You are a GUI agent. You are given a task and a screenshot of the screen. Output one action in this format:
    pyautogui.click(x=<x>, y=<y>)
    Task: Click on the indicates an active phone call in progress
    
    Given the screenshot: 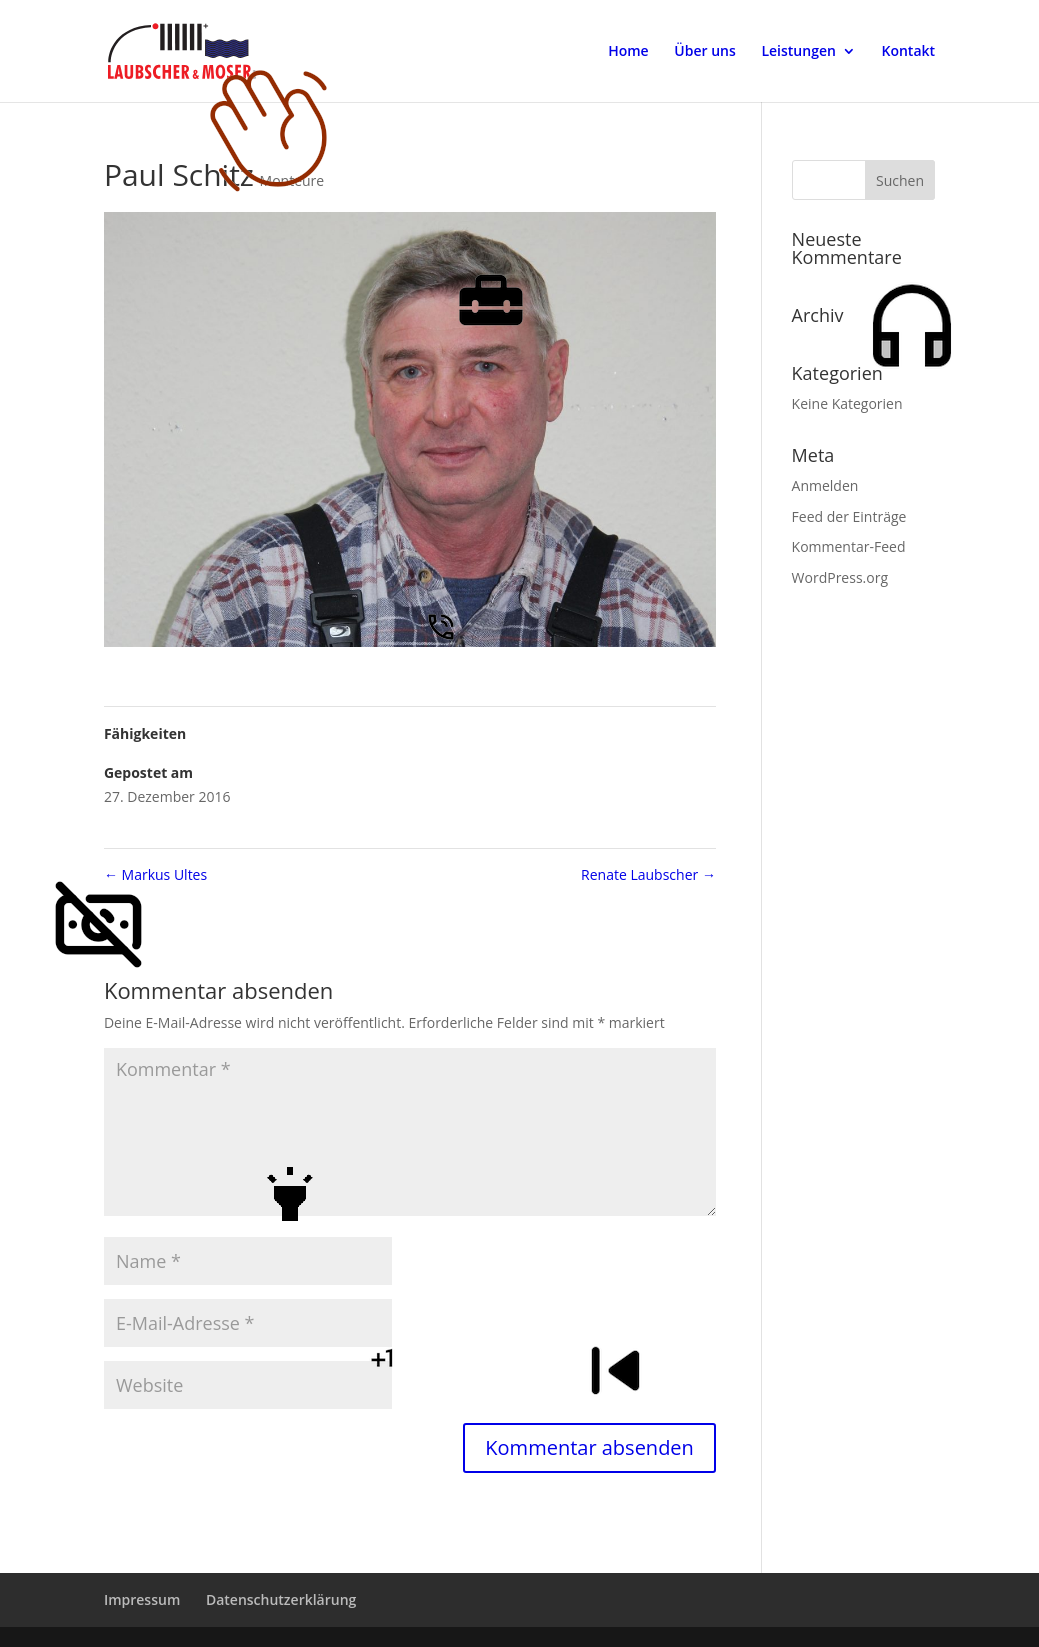 What is the action you would take?
    pyautogui.click(x=441, y=627)
    